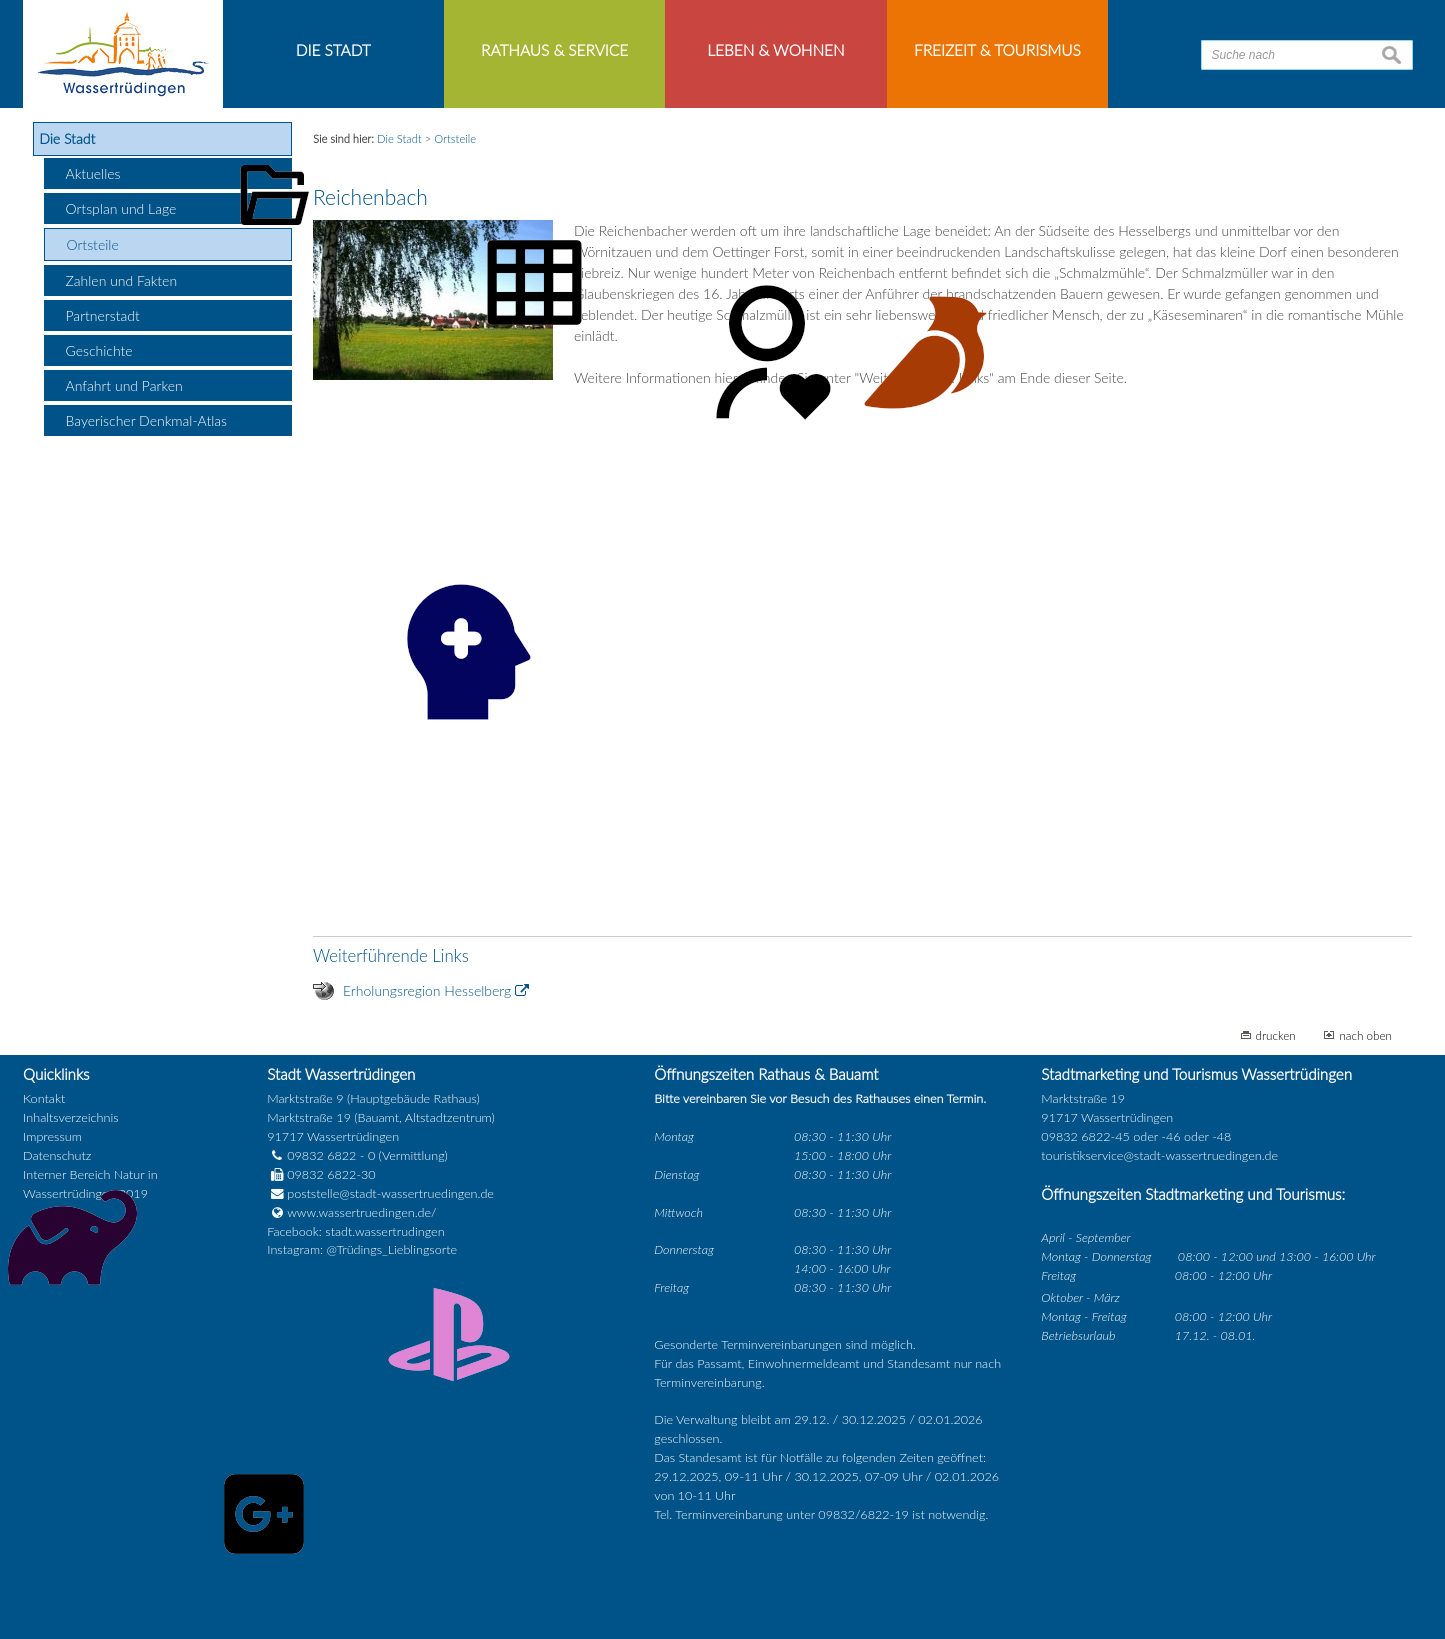 The image size is (1445, 1639). I want to click on switch to grid view layout, so click(534, 282).